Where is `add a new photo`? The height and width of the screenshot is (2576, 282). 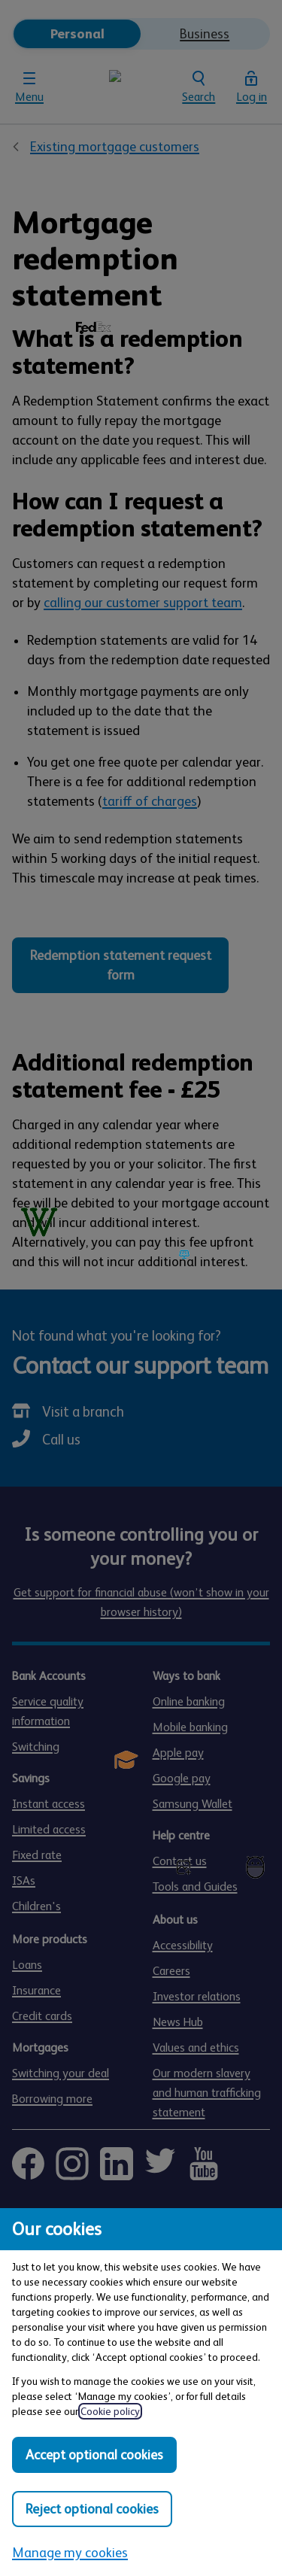 add a new photo is located at coordinates (183, 1867).